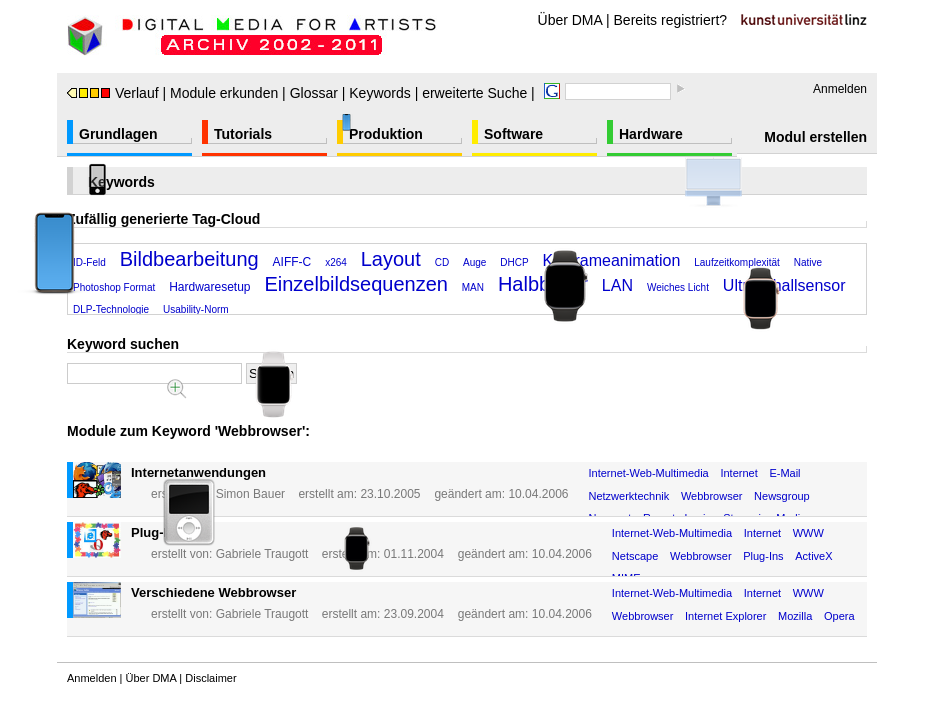  What do you see at coordinates (273, 384) in the screenshot?
I see `apple watch series 2 device icon` at bounding box center [273, 384].